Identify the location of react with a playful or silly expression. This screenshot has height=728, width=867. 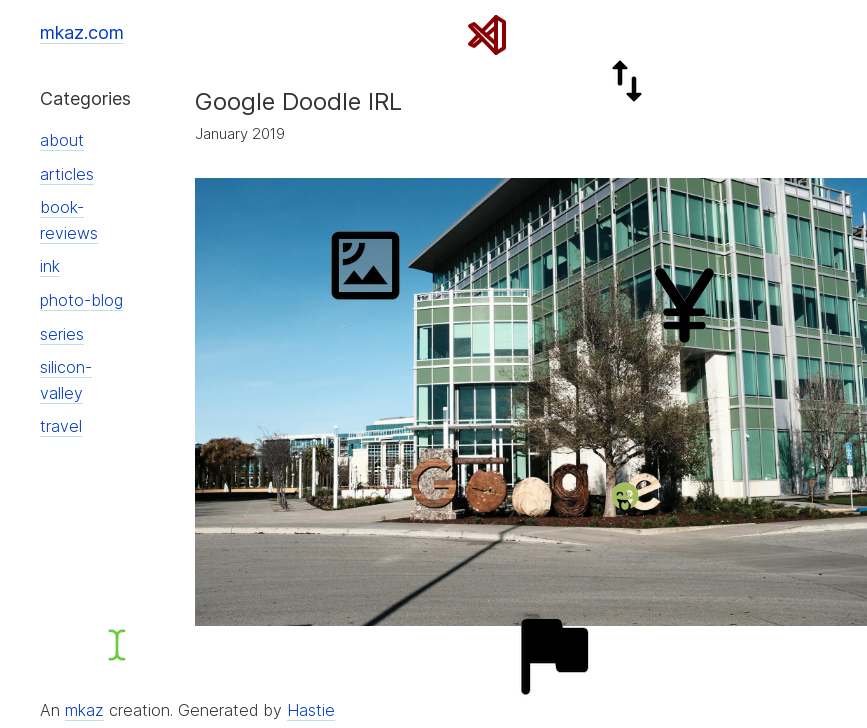
(625, 496).